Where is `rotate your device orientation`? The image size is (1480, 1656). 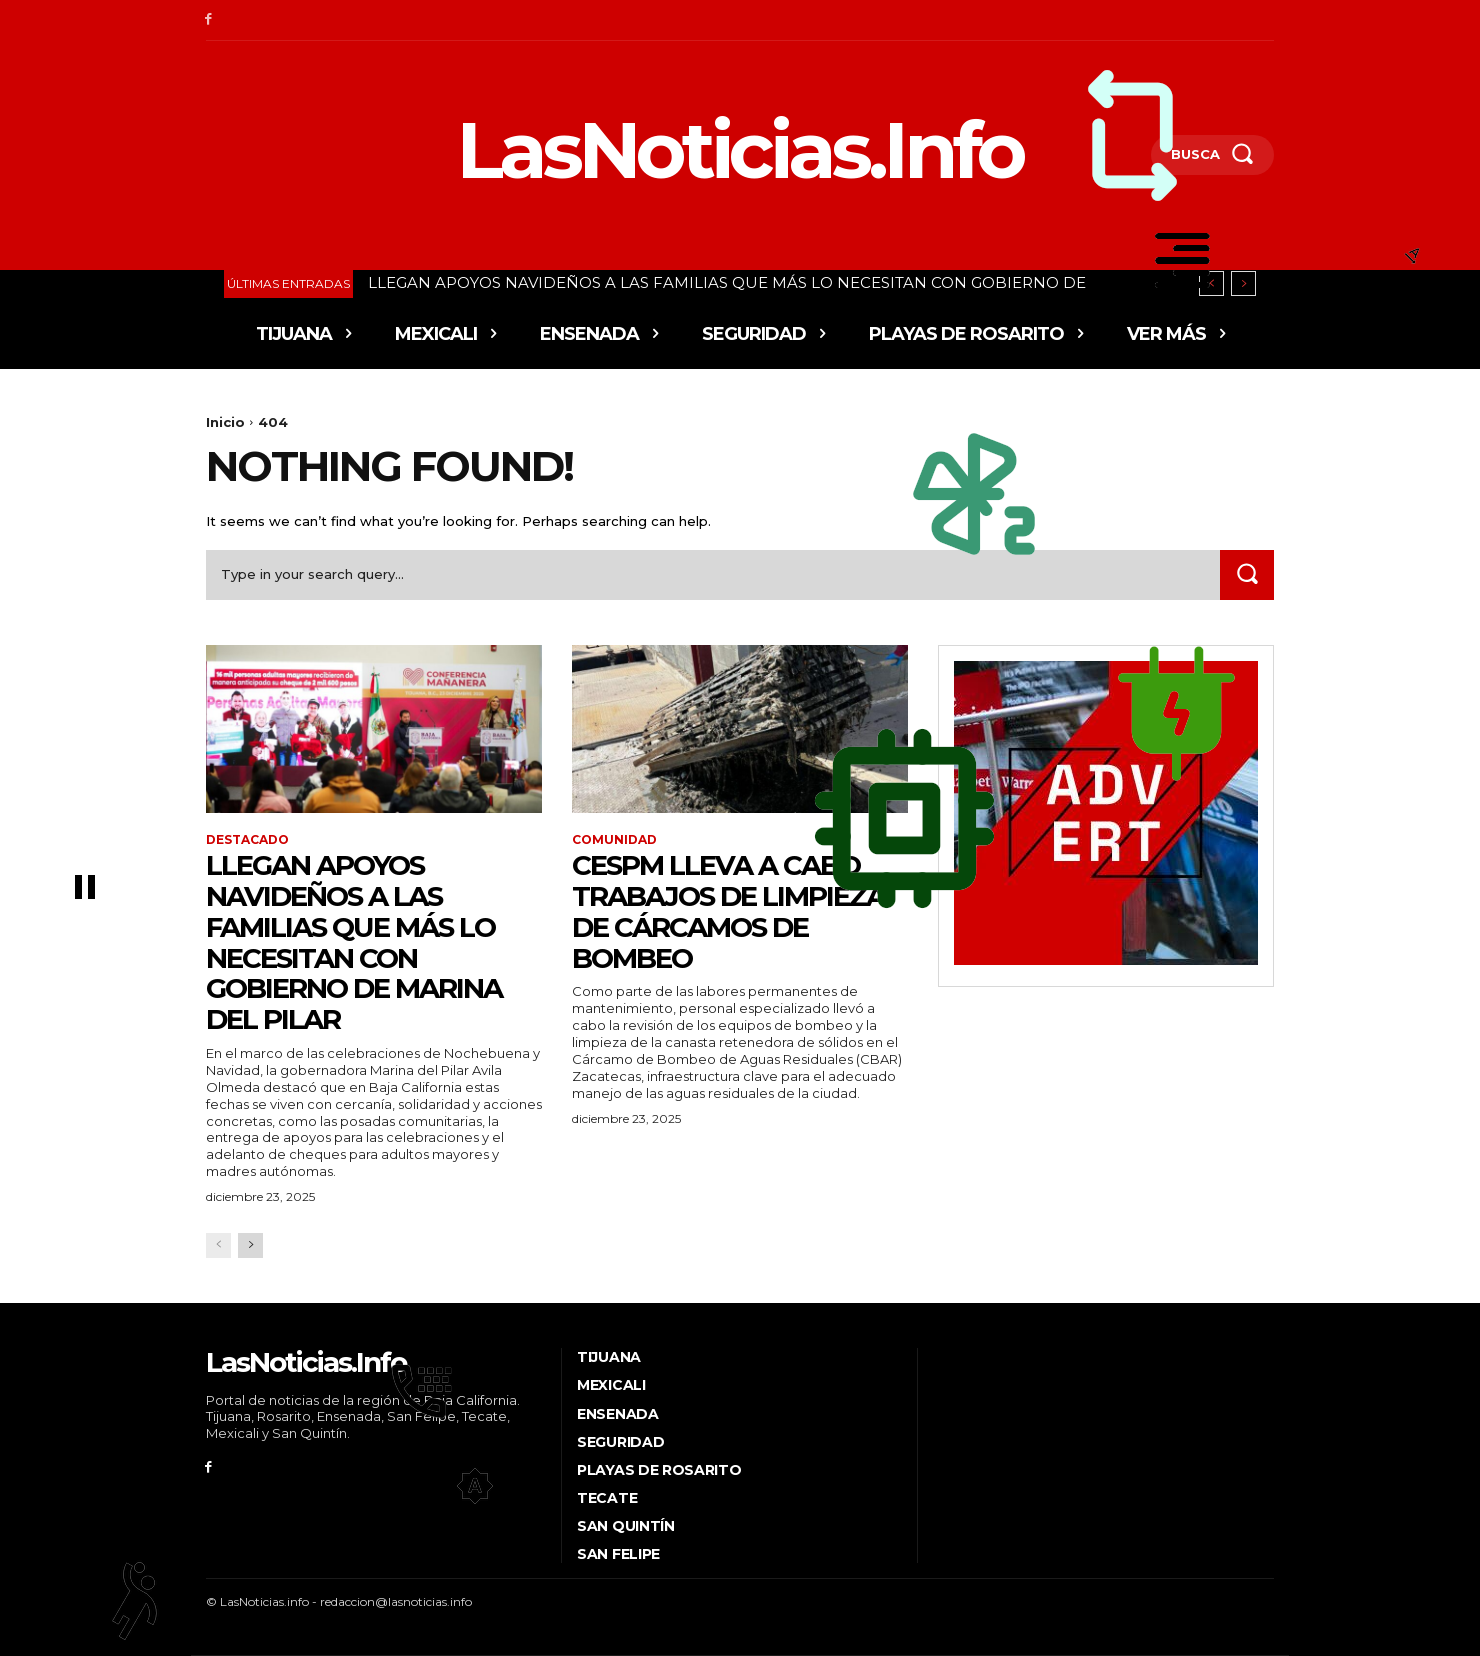 rotate your device orientation is located at coordinates (1132, 135).